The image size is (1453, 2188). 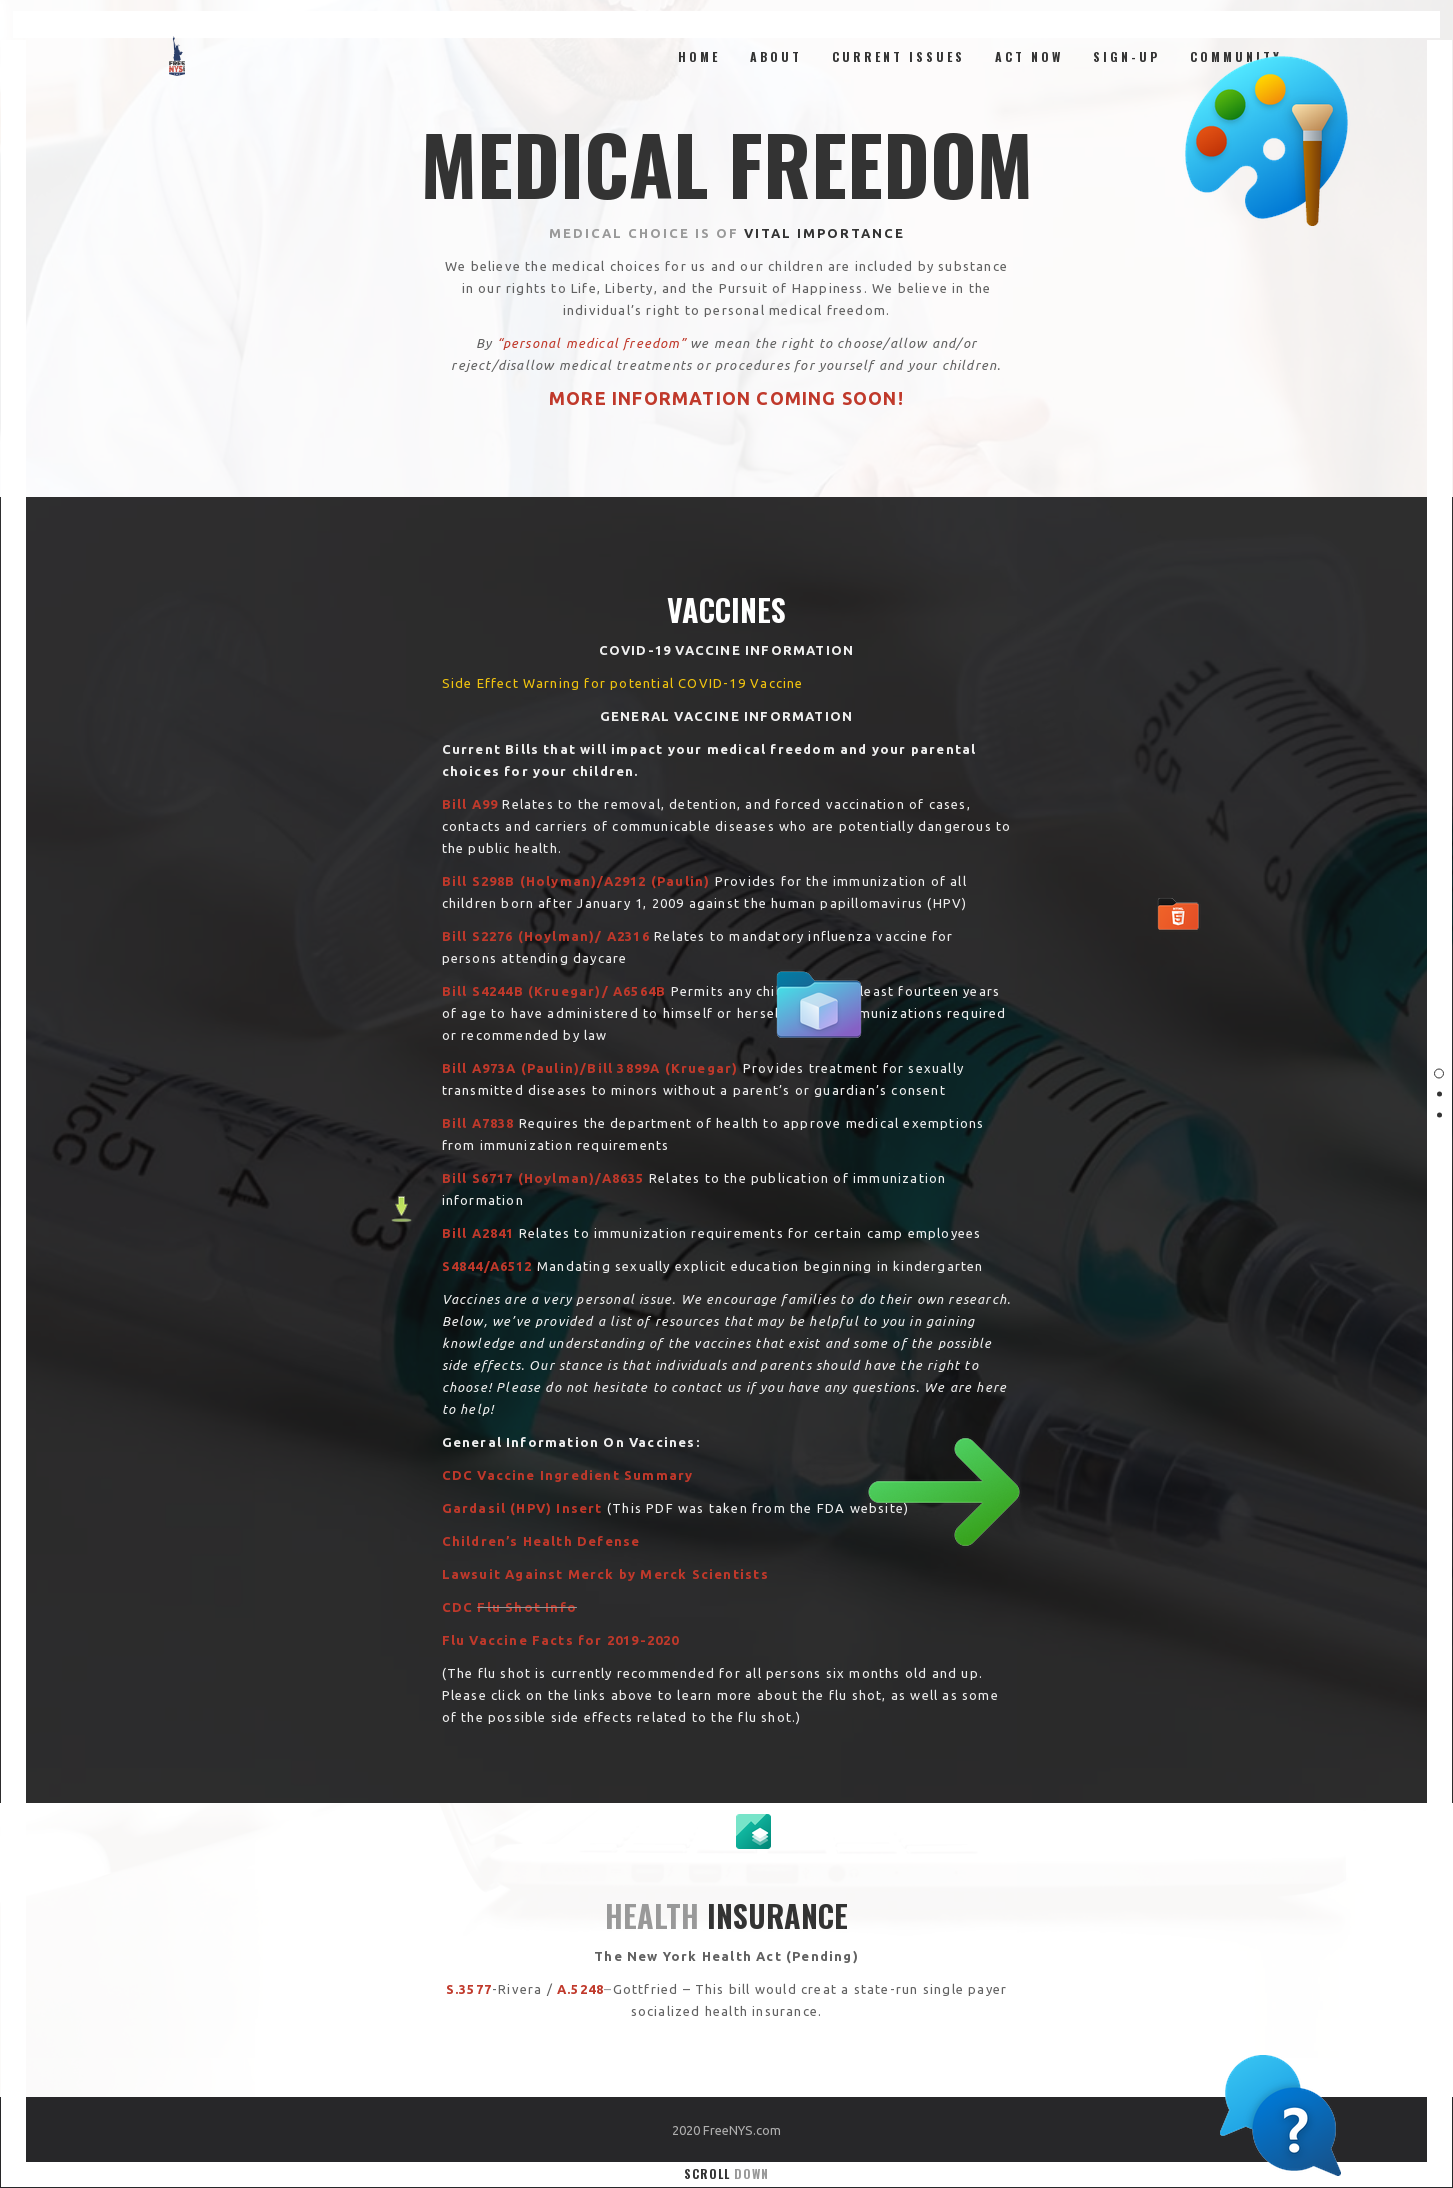 I want to click on folder containing HTML files, so click(x=1178, y=915).